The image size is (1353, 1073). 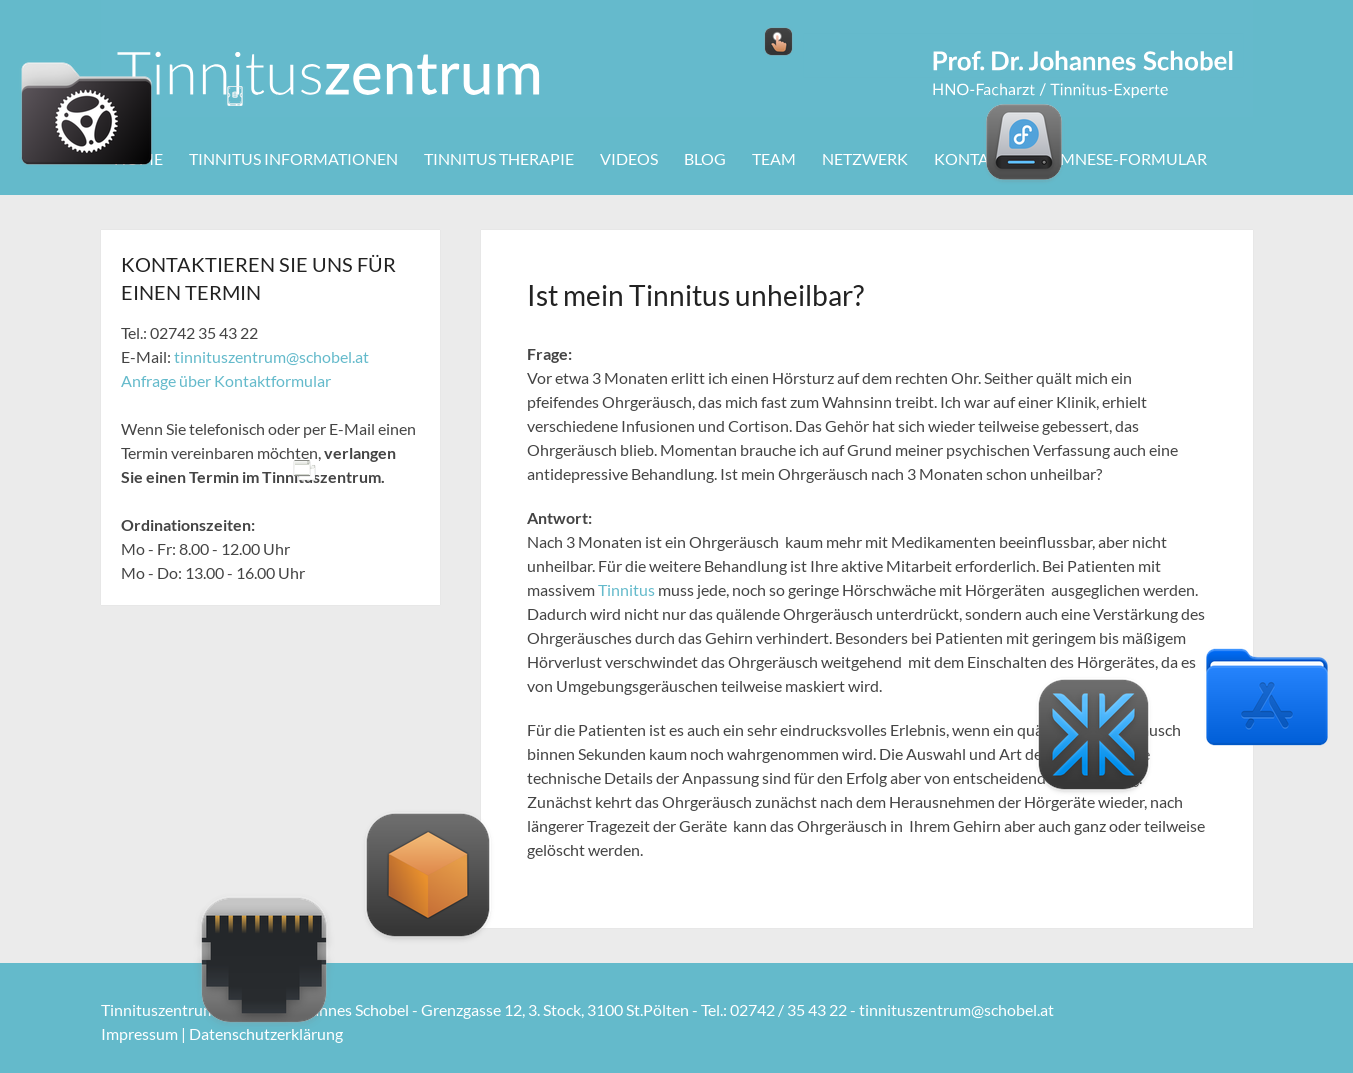 What do you see at coordinates (264, 960) in the screenshot?
I see `ethernet port connection settings` at bounding box center [264, 960].